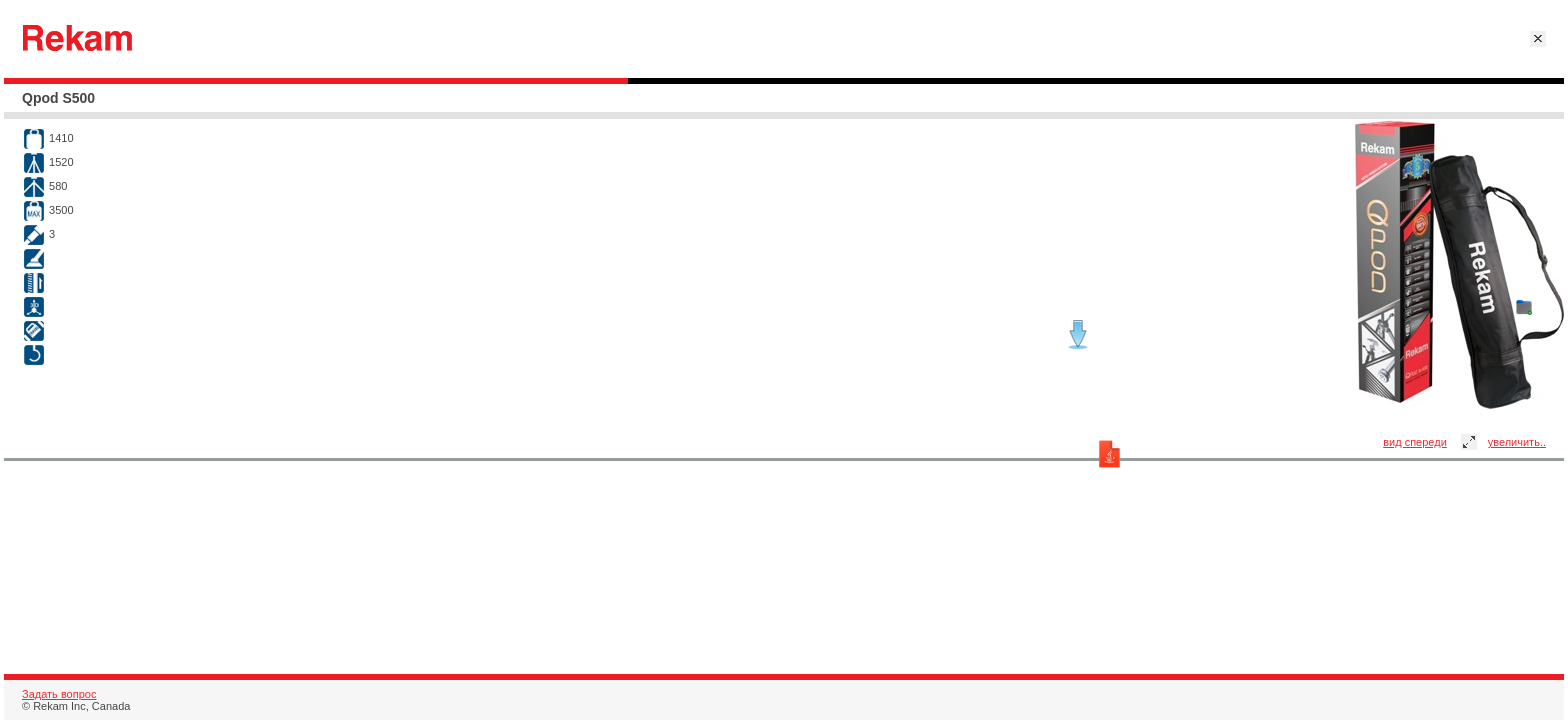 The width and height of the screenshot is (1568, 720). Describe the element at coordinates (1109, 454) in the screenshot. I see `java source code file` at that location.